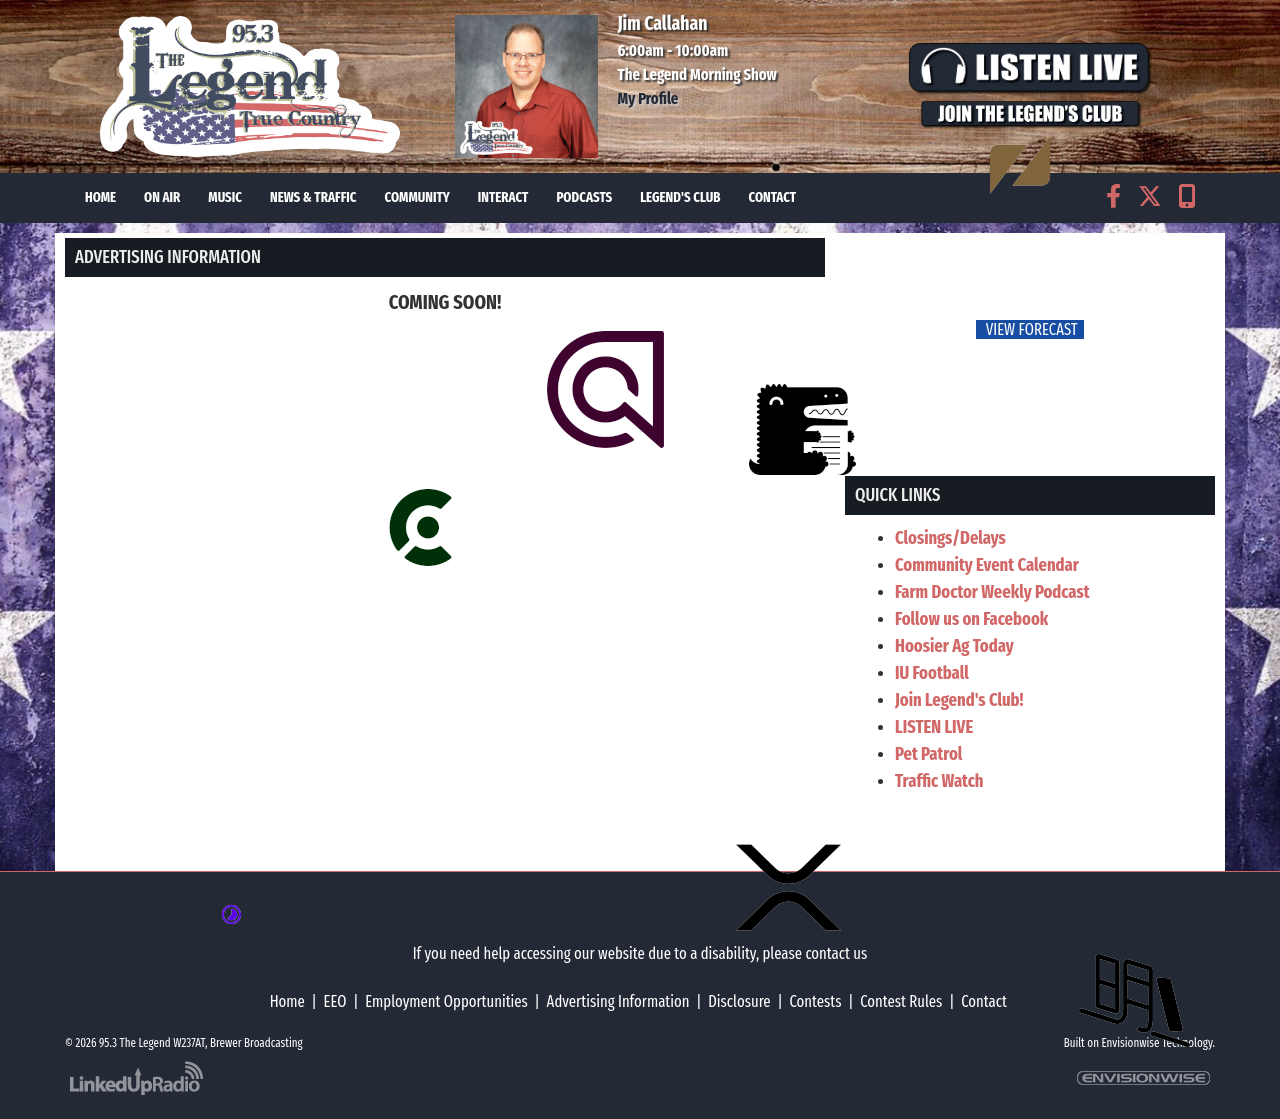 The image size is (1280, 1119). What do you see at coordinates (605, 389) in the screenshot?
I see `search powered by Algolia` at bounding box center [605, 389].